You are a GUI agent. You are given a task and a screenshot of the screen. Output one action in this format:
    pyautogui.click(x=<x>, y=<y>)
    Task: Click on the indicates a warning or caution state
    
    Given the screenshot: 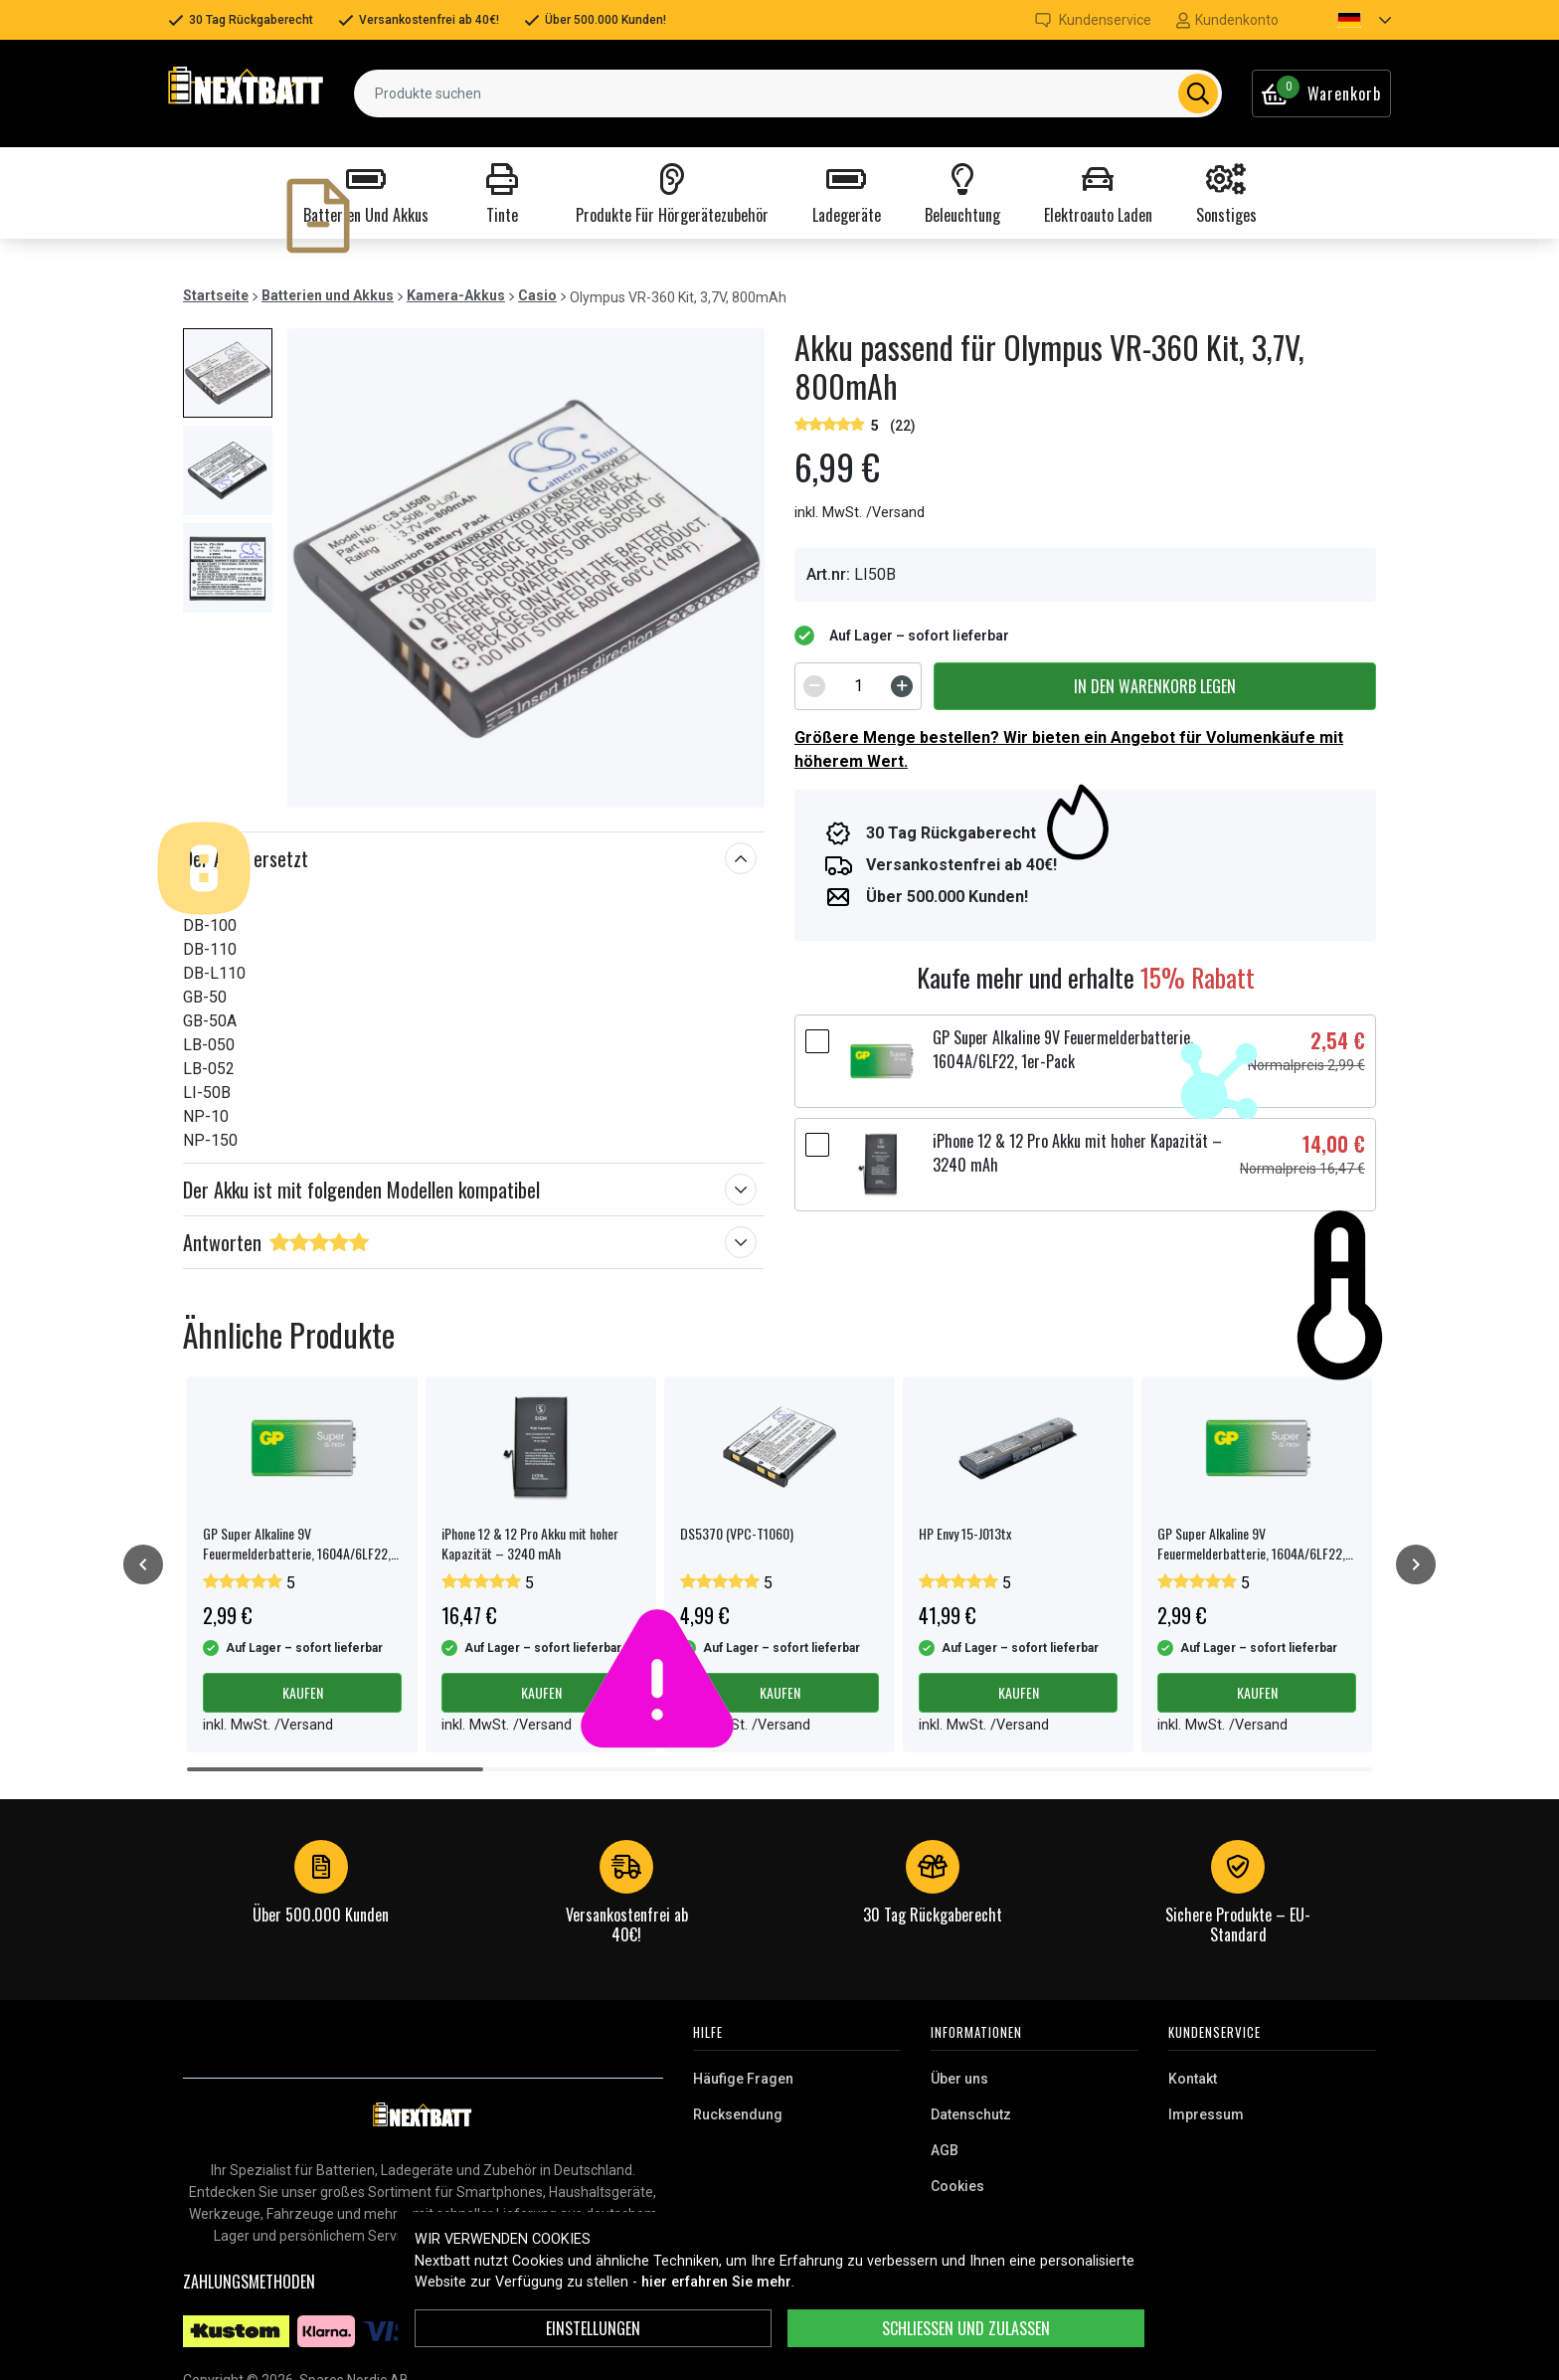 What is the action you would take?
    pyautogui.click(x=657, y=1687)
    